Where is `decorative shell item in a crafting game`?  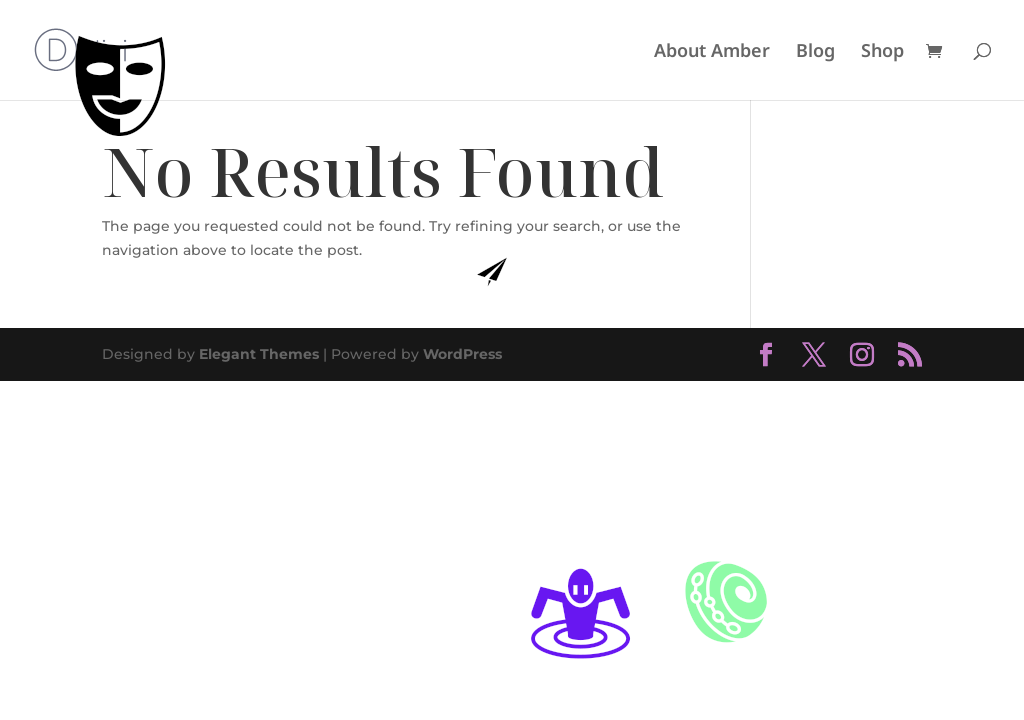
decorative shell item in a crafting game is located at coordinates (726, 602).